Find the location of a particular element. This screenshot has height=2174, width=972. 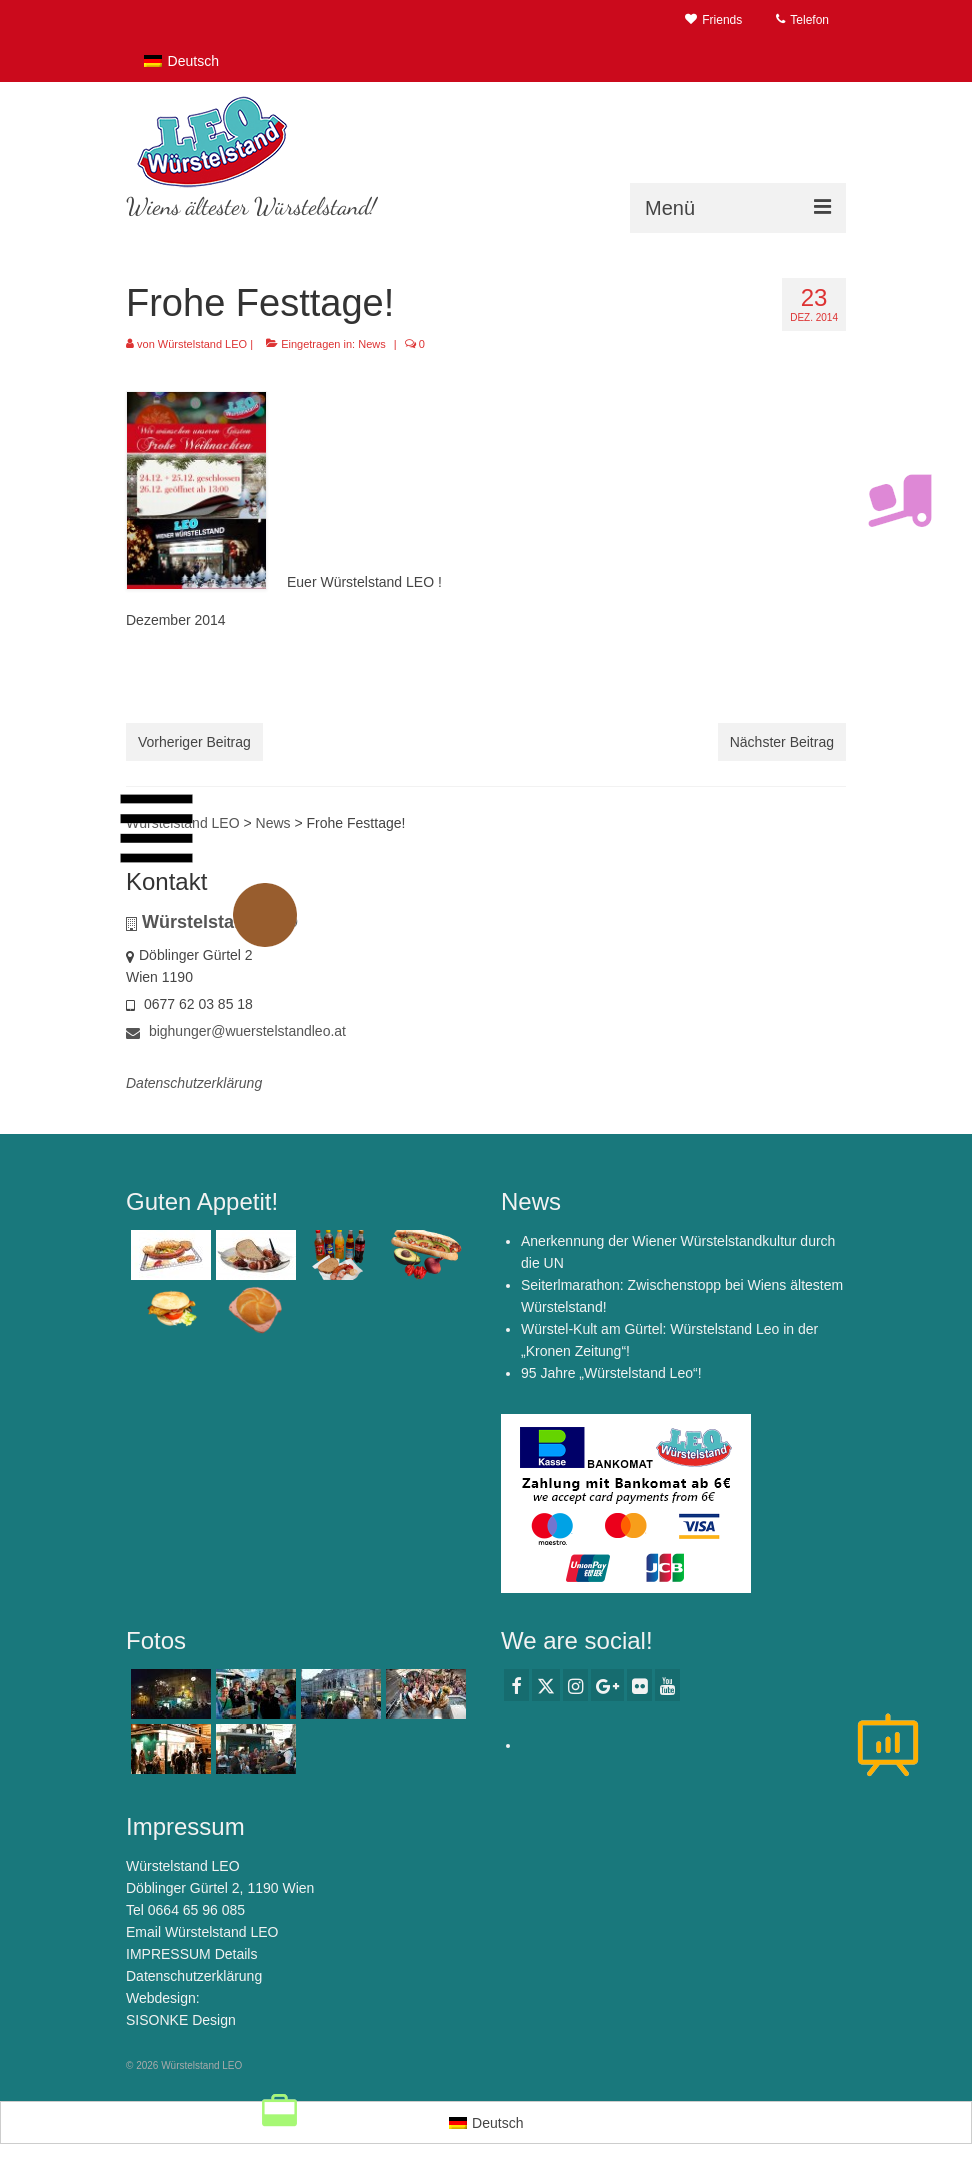

view presentation with charts is located at coordinates (888, 1746).